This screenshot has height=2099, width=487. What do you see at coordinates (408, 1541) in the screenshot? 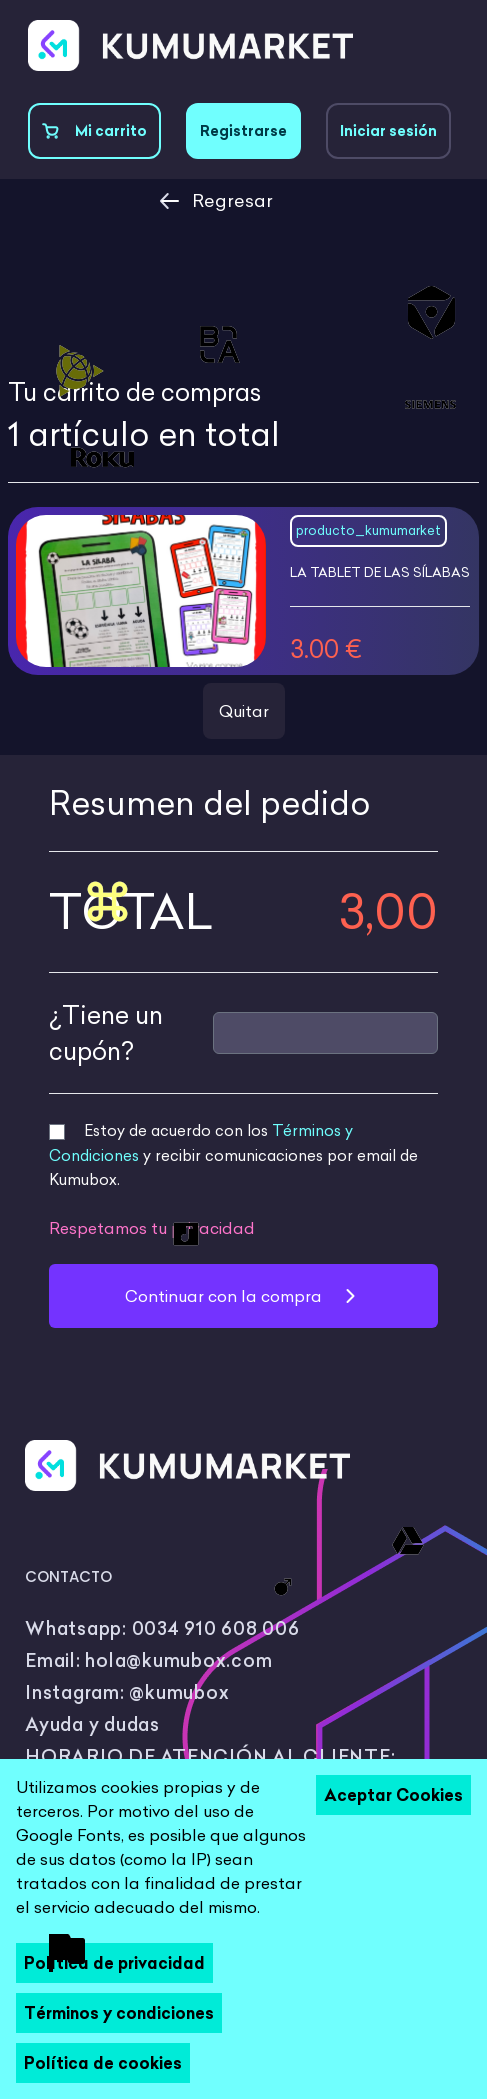
I see `open Google Drive` at bounding box center [408, 1541].